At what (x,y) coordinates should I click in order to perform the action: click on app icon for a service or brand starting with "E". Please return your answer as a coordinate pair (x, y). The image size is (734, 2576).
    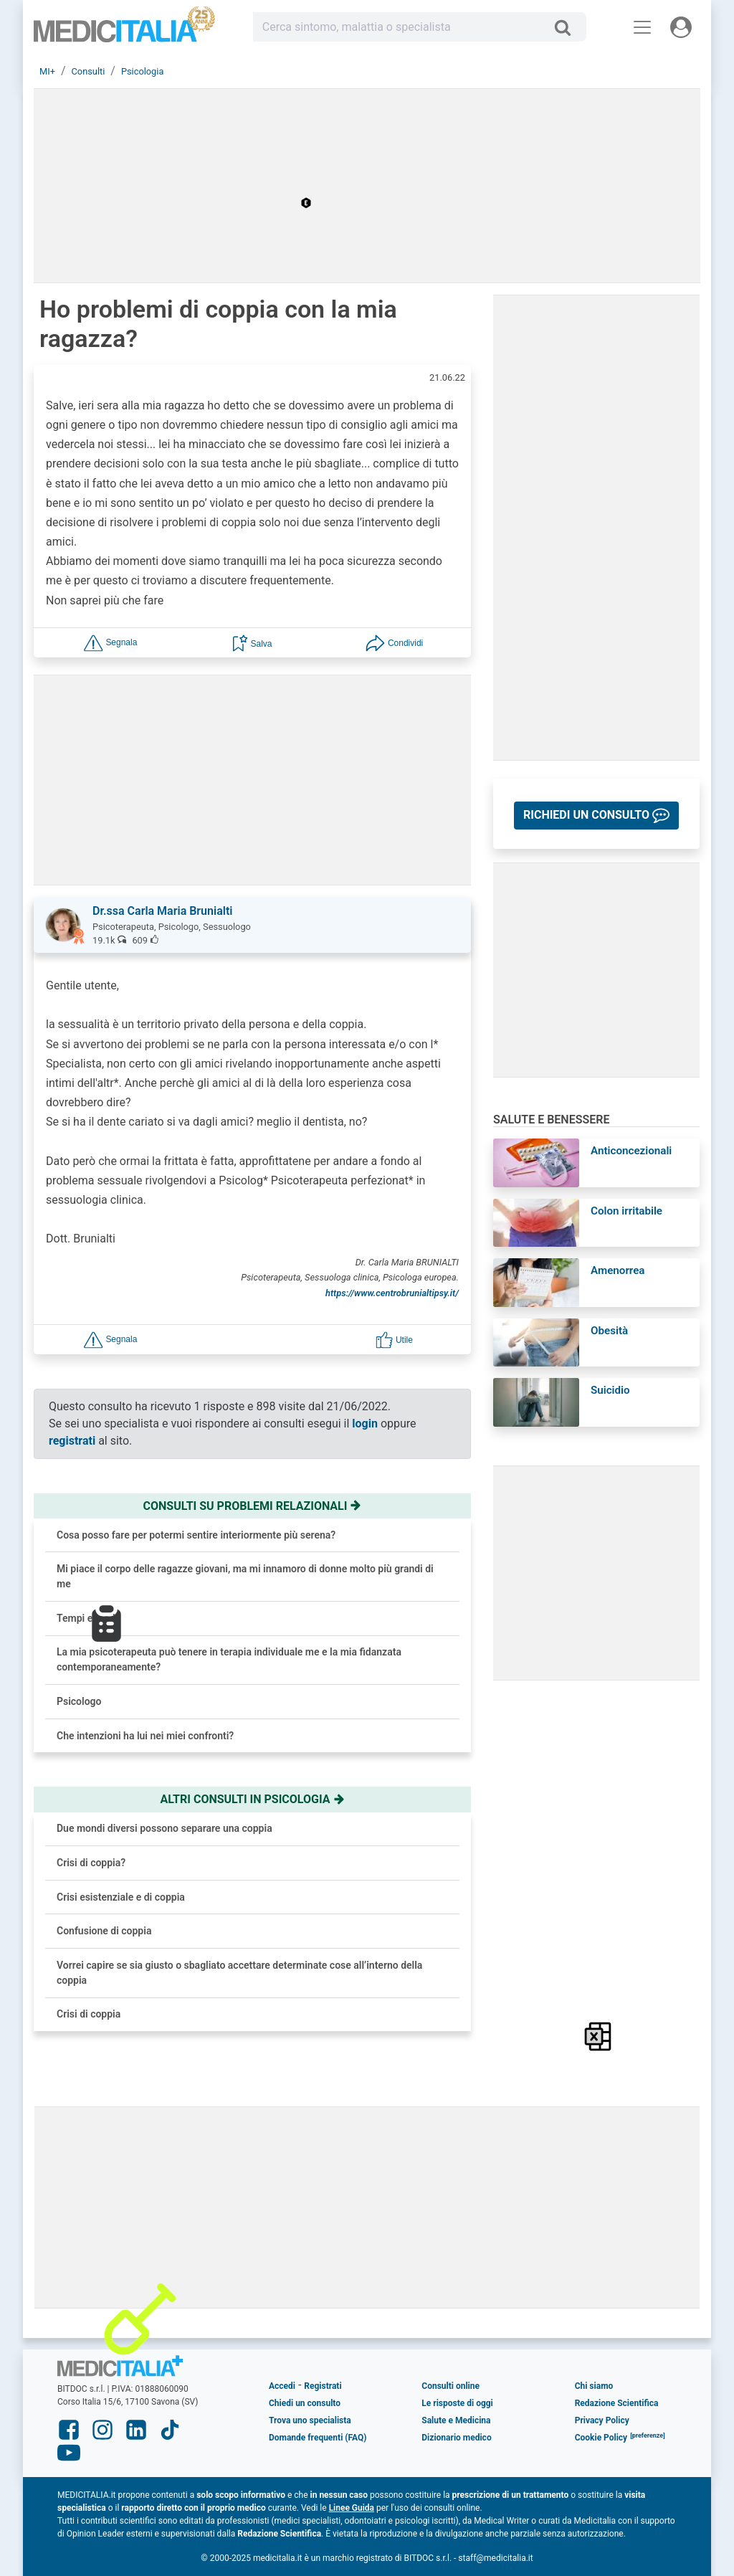
    Looking at the image, I should click on (306, 203).